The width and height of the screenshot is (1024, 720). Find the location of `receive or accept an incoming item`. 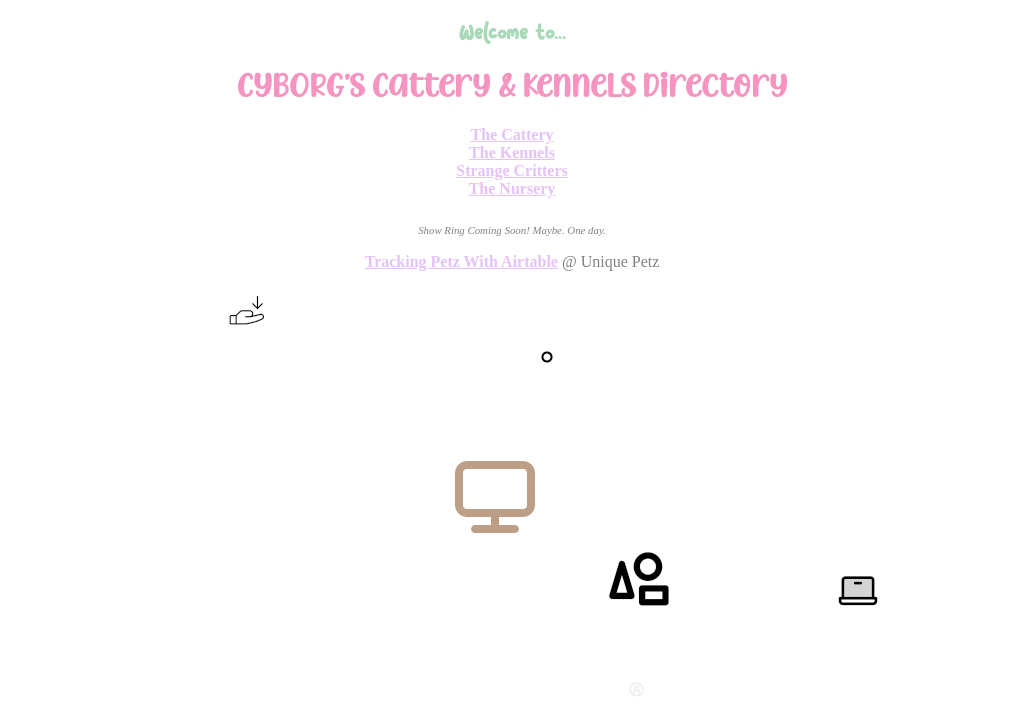

receive or accept an incoming item is located at coordinates (248, 312).